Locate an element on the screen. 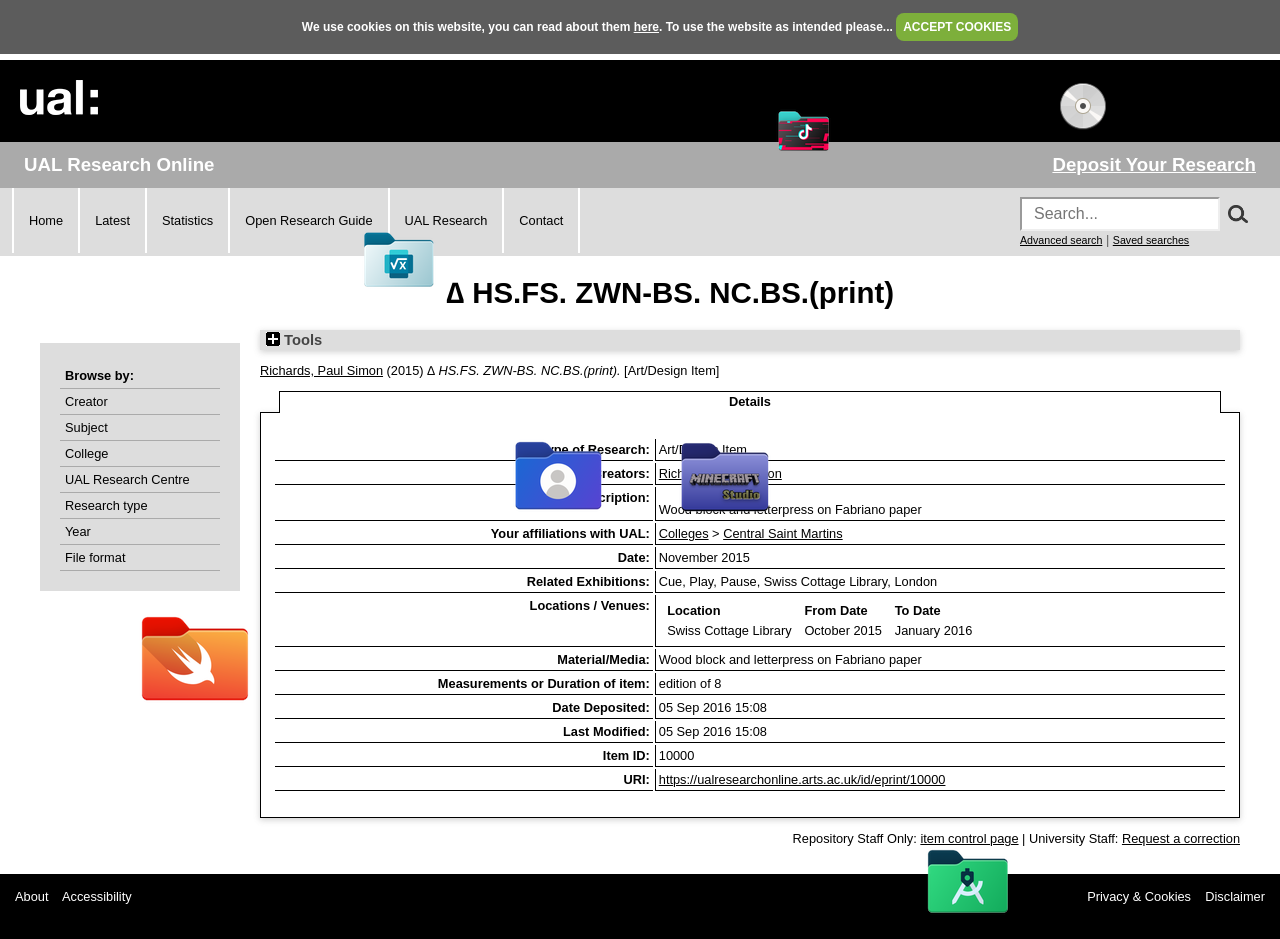  open android studio project folder is located at coordinates (967, 883).